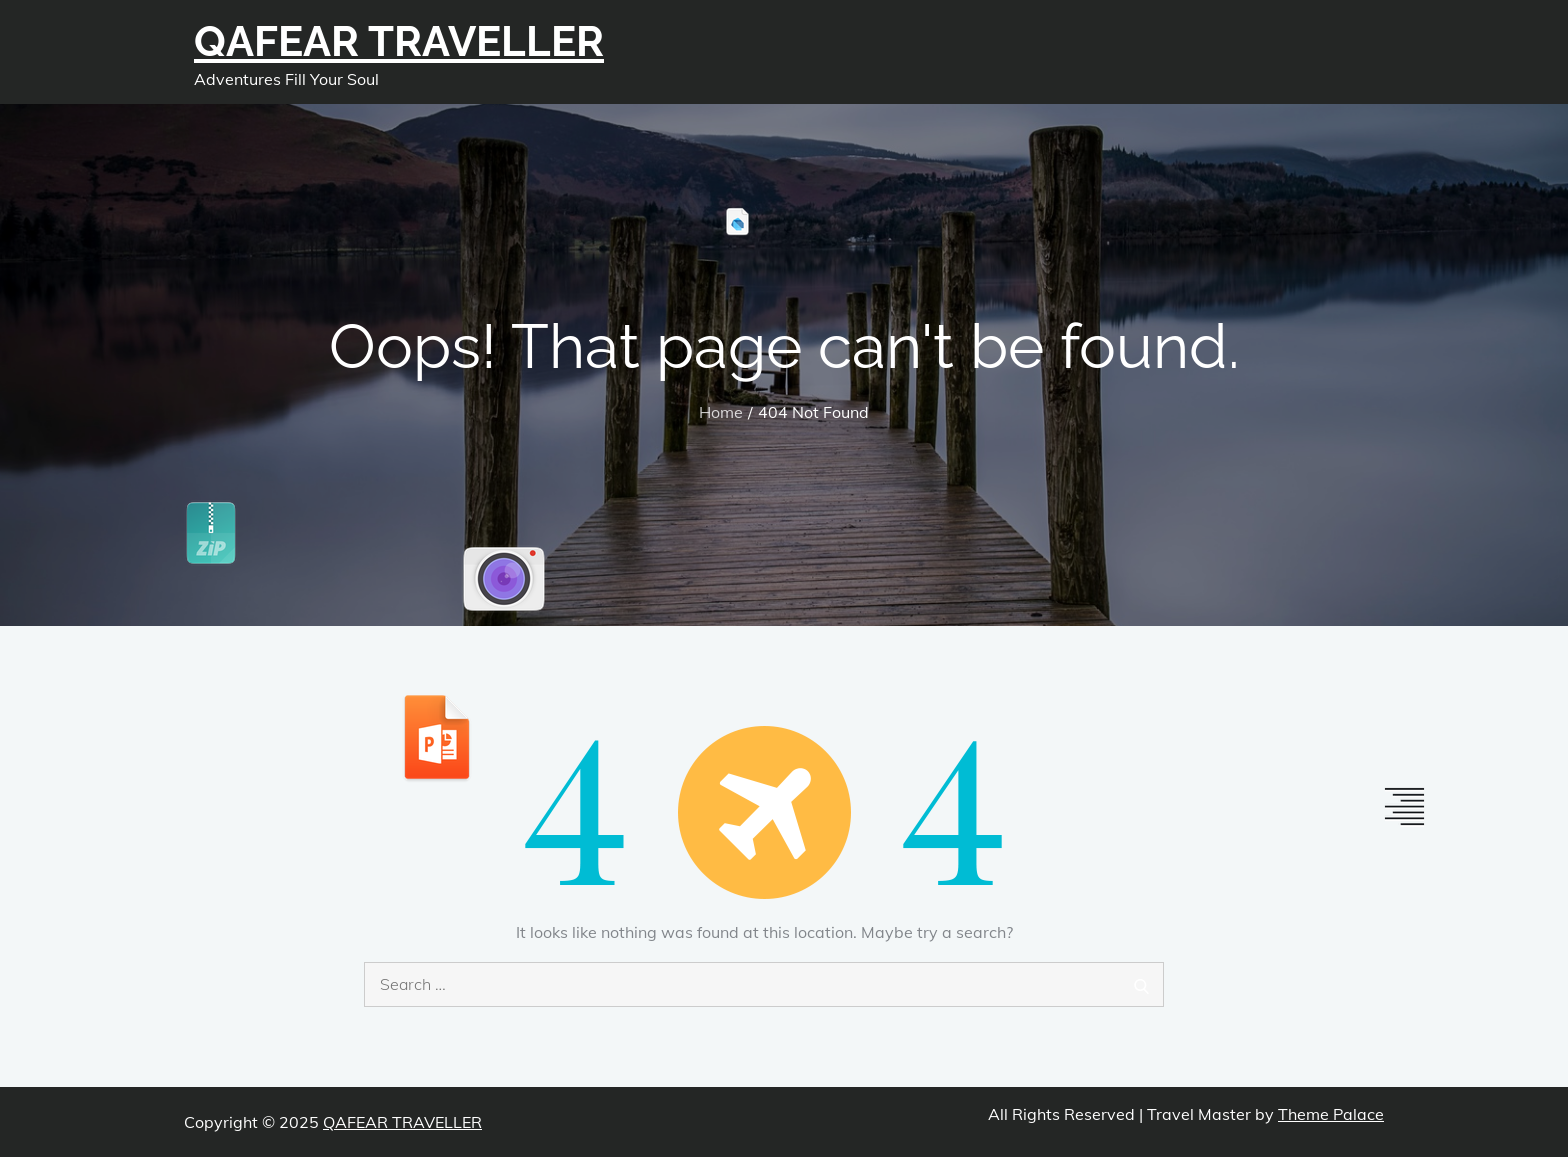  What do you see at coordinates (211, 533) in the screenshot?
I see `a compressed zip file` at bounding box center [211, 533].